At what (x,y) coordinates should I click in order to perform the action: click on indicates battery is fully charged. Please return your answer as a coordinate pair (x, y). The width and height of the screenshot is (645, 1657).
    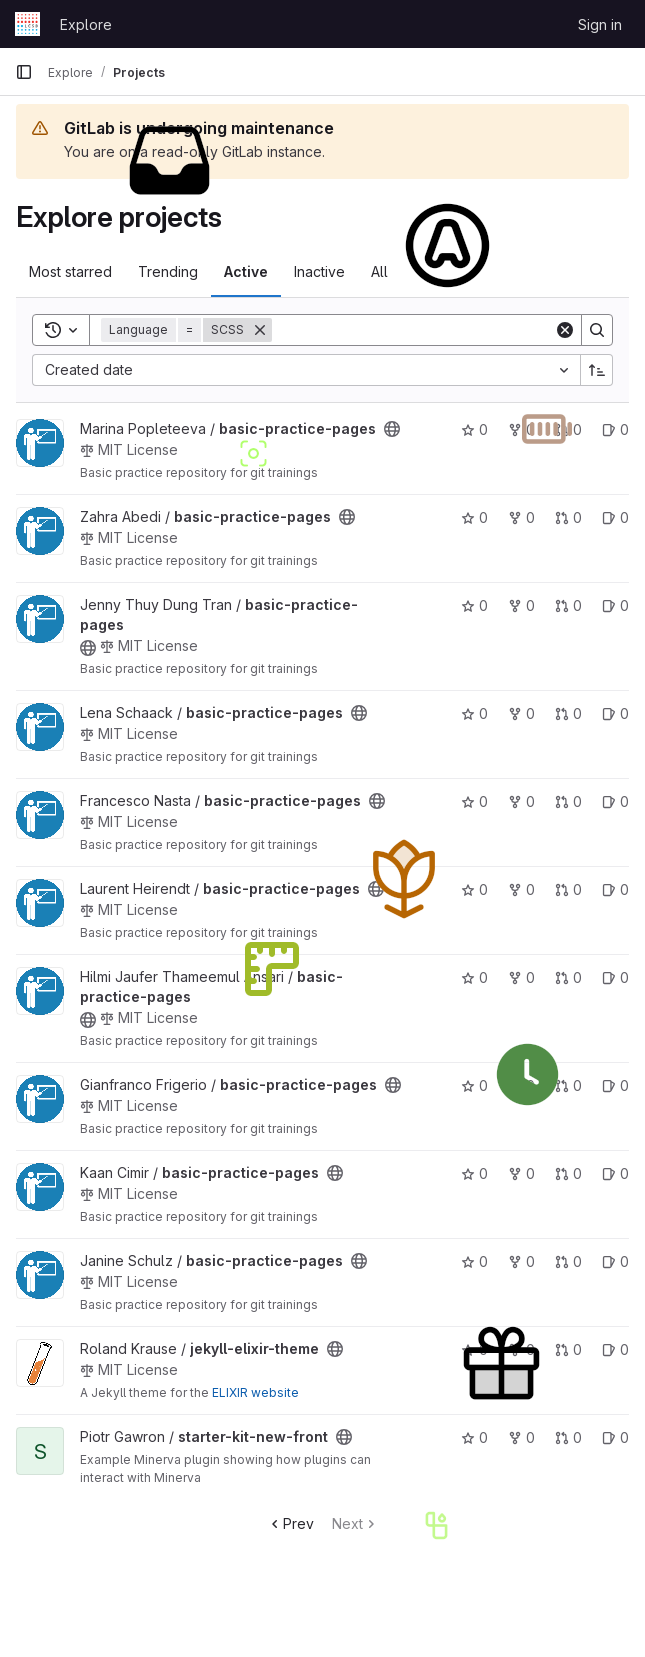
    Looking at the image, I should click on (547, 429).